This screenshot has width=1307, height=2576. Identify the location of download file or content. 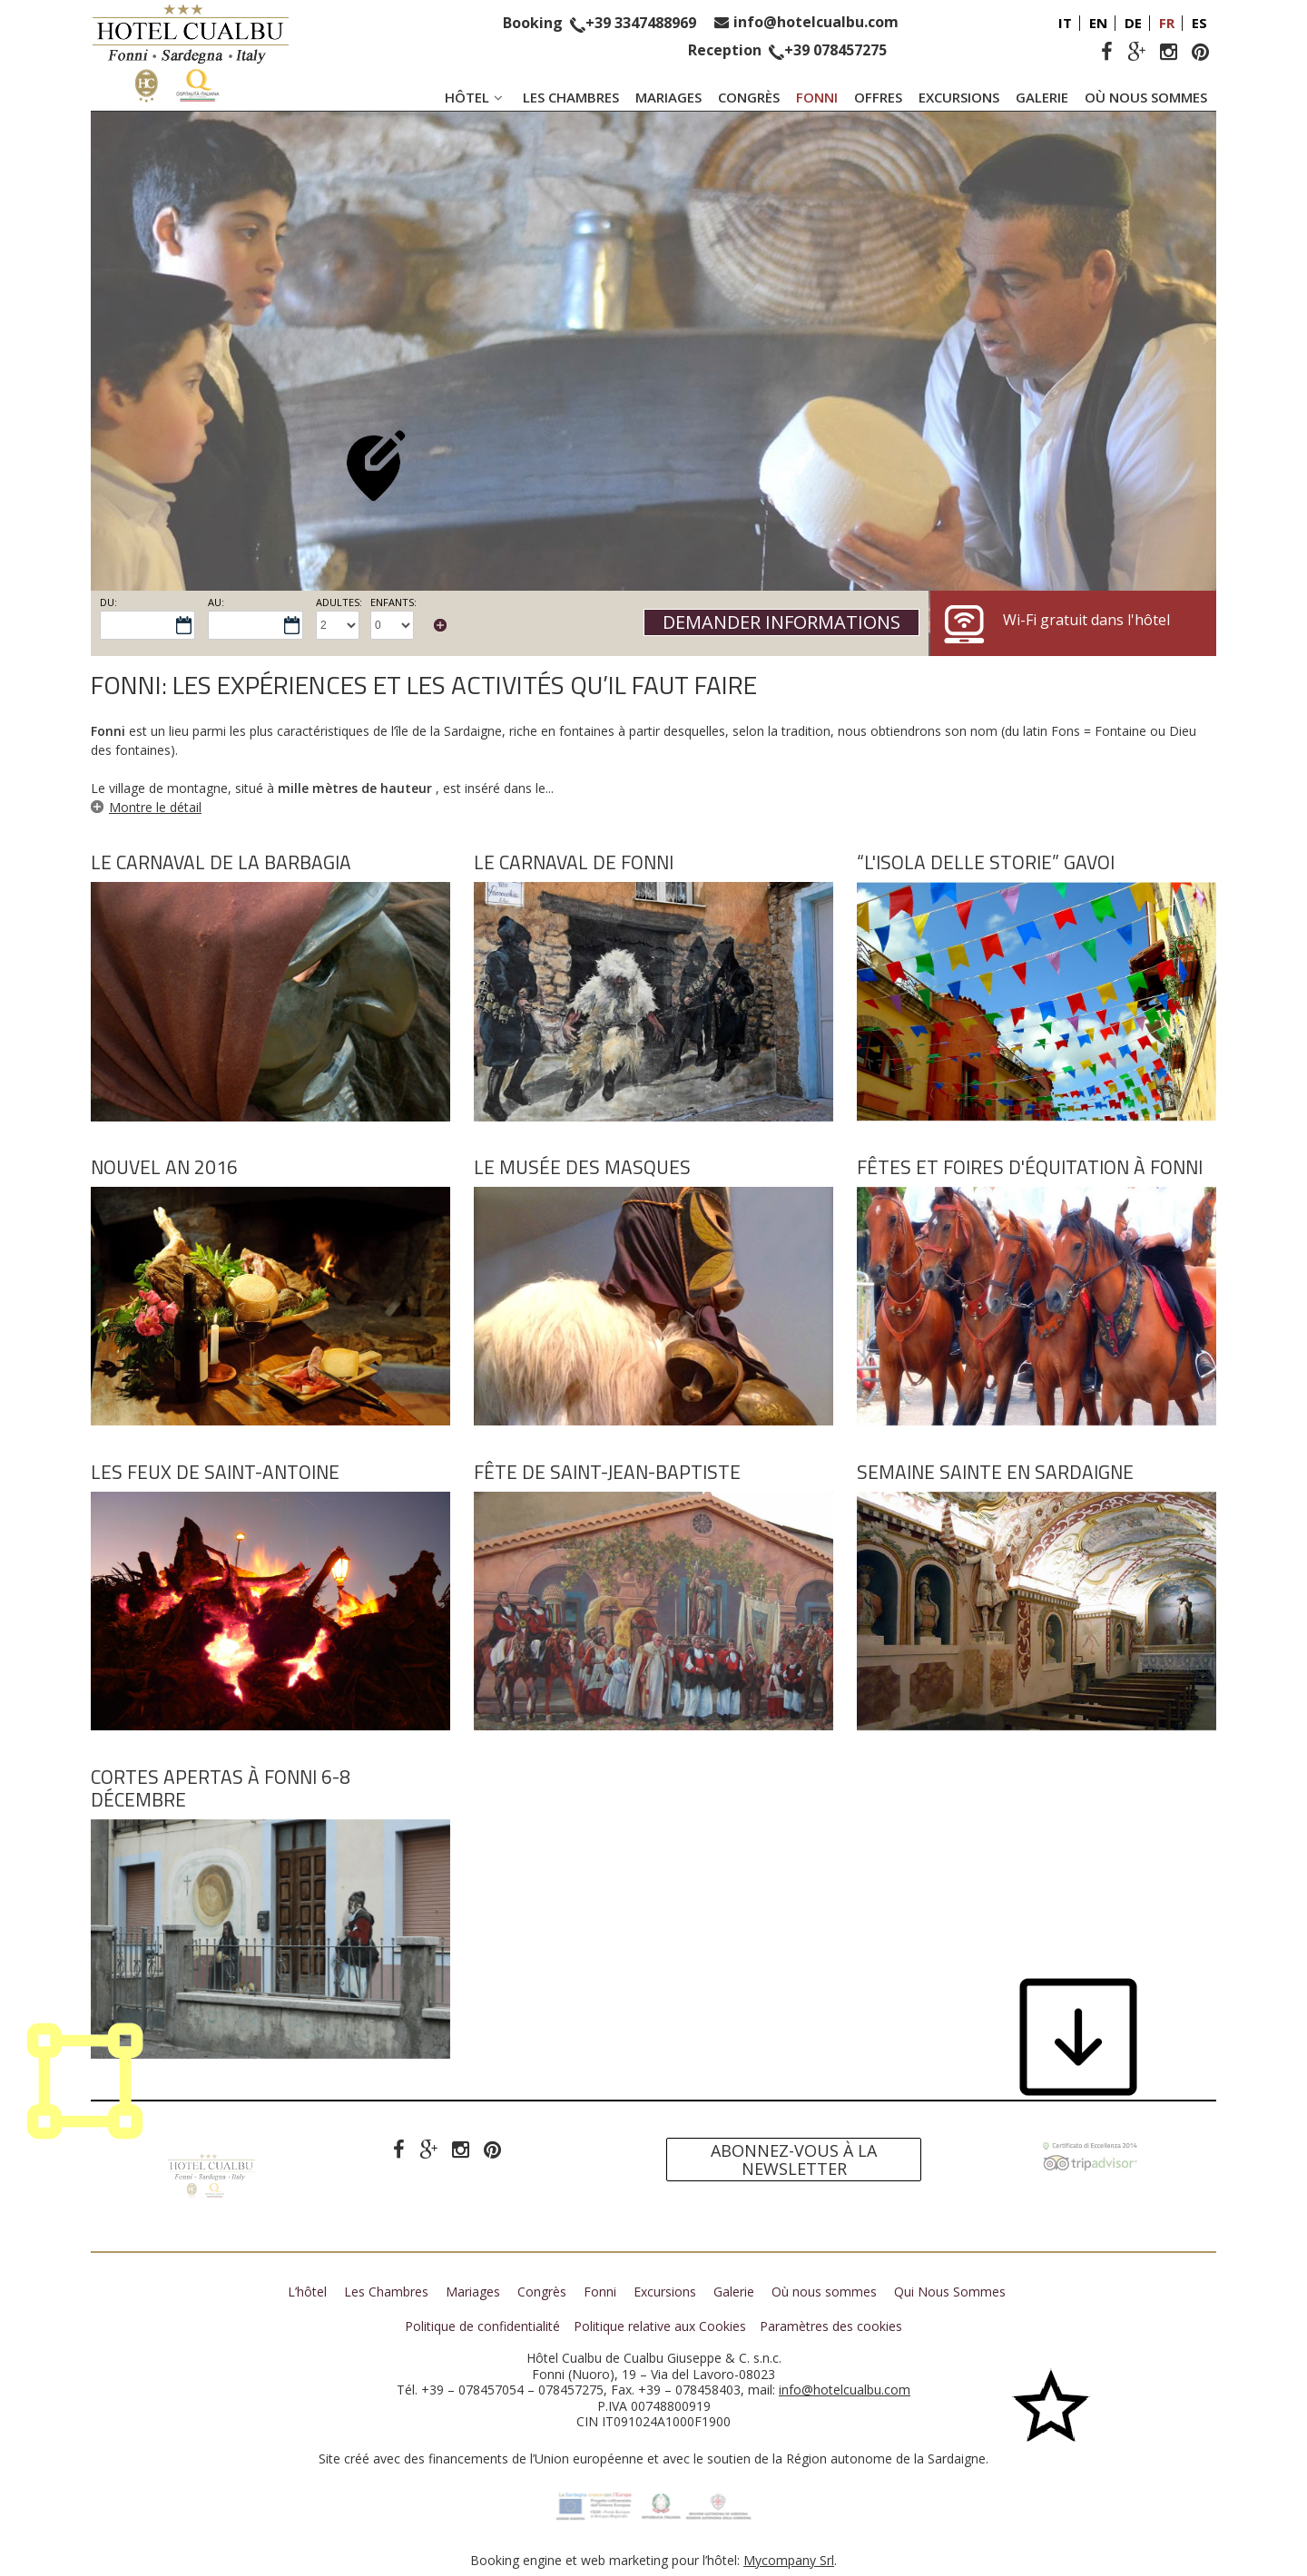
(1078, 2037).